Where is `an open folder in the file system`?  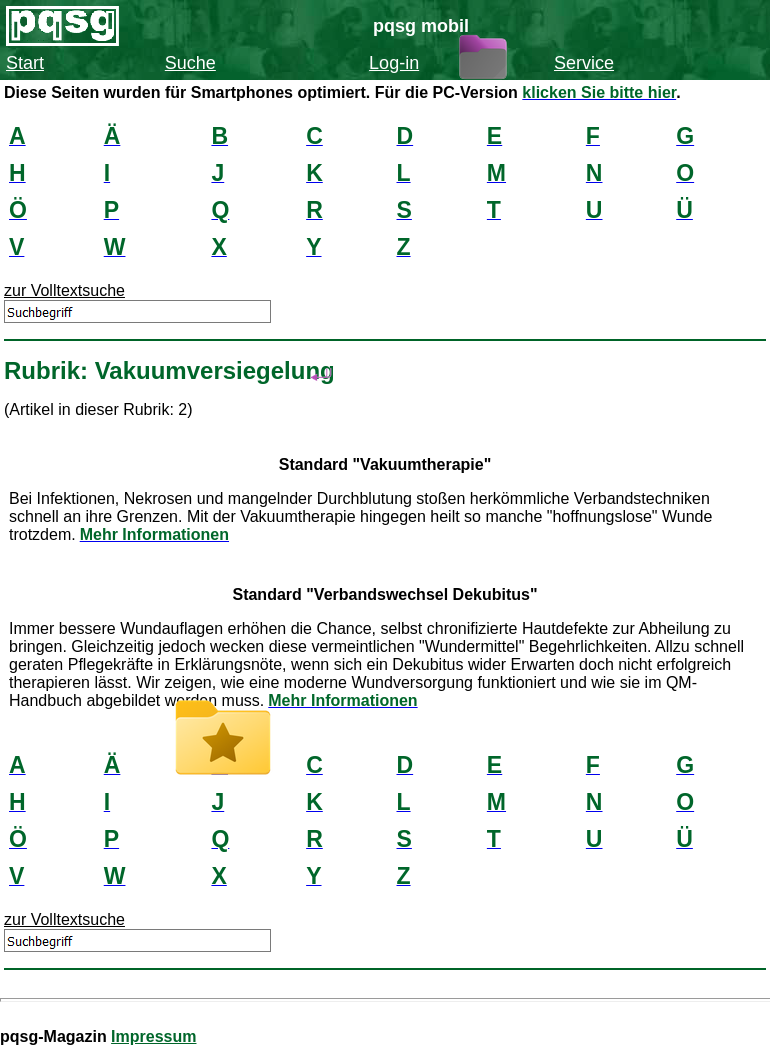
an open folder in the file system is located at coordinates (483, 57).